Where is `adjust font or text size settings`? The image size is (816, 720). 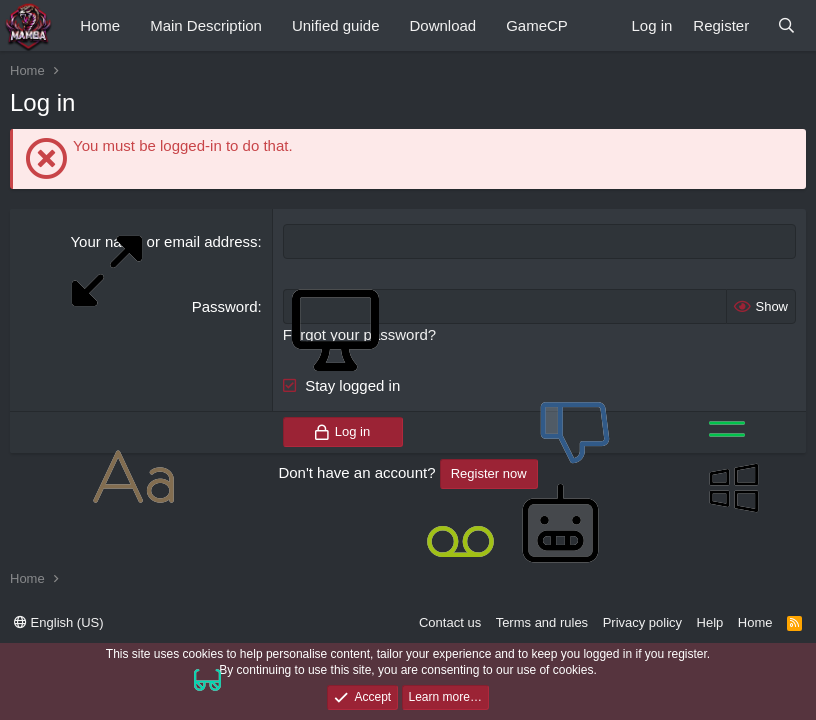 adjust font or text size settings is located at coordinates (135, 478).